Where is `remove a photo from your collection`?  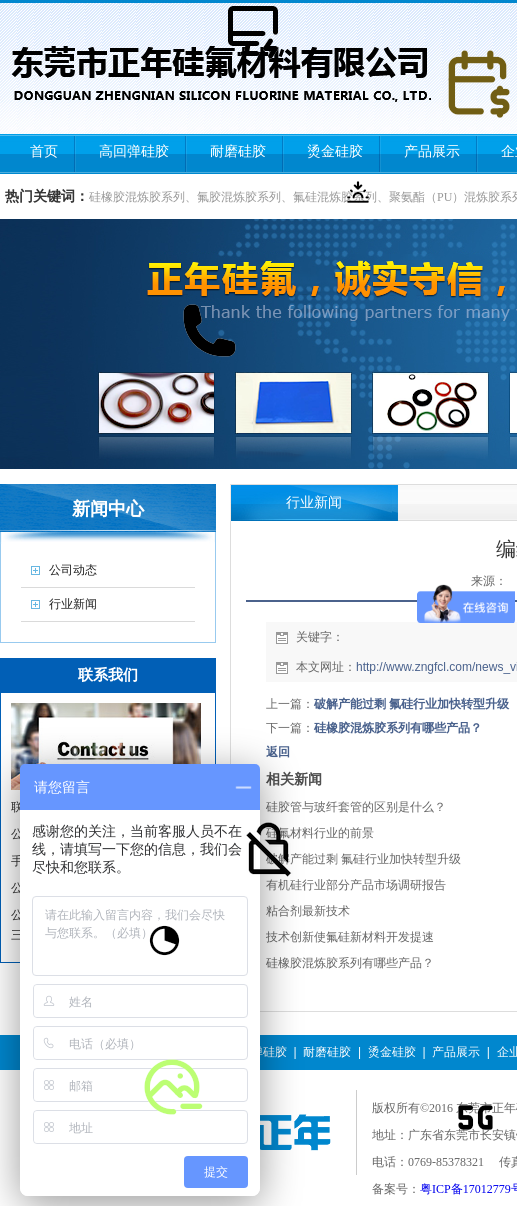
remove a photo from your collection is located at coordinates (172, 1087).